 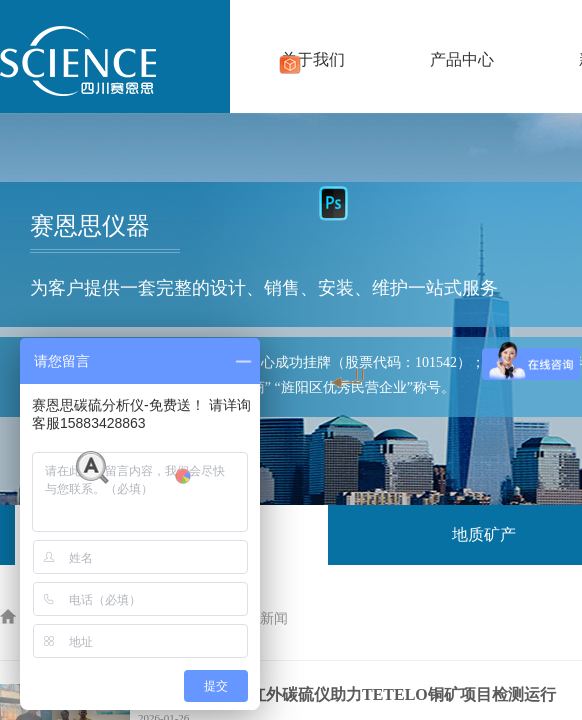 What do you see at coordinates (290, 64) in the screenshot?
I see `a binary STL 3D model file` at bounding box center [290, 64].